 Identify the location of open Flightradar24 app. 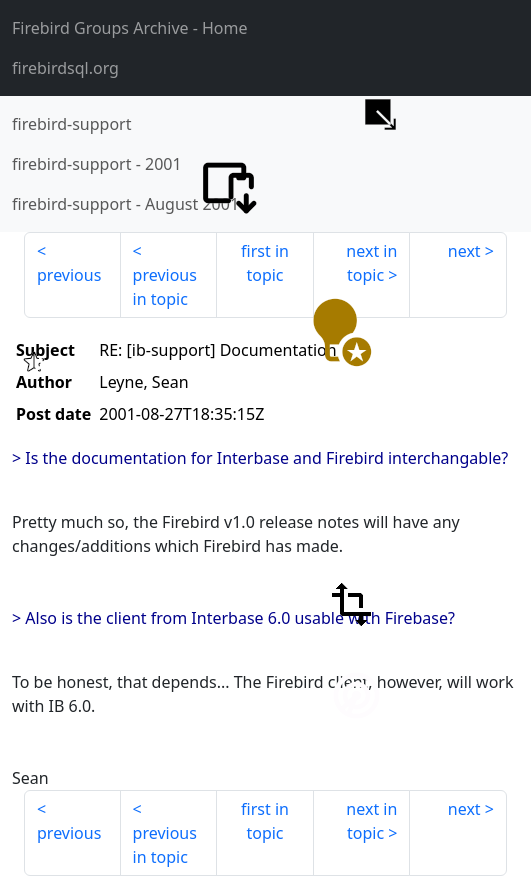
(356, 695).